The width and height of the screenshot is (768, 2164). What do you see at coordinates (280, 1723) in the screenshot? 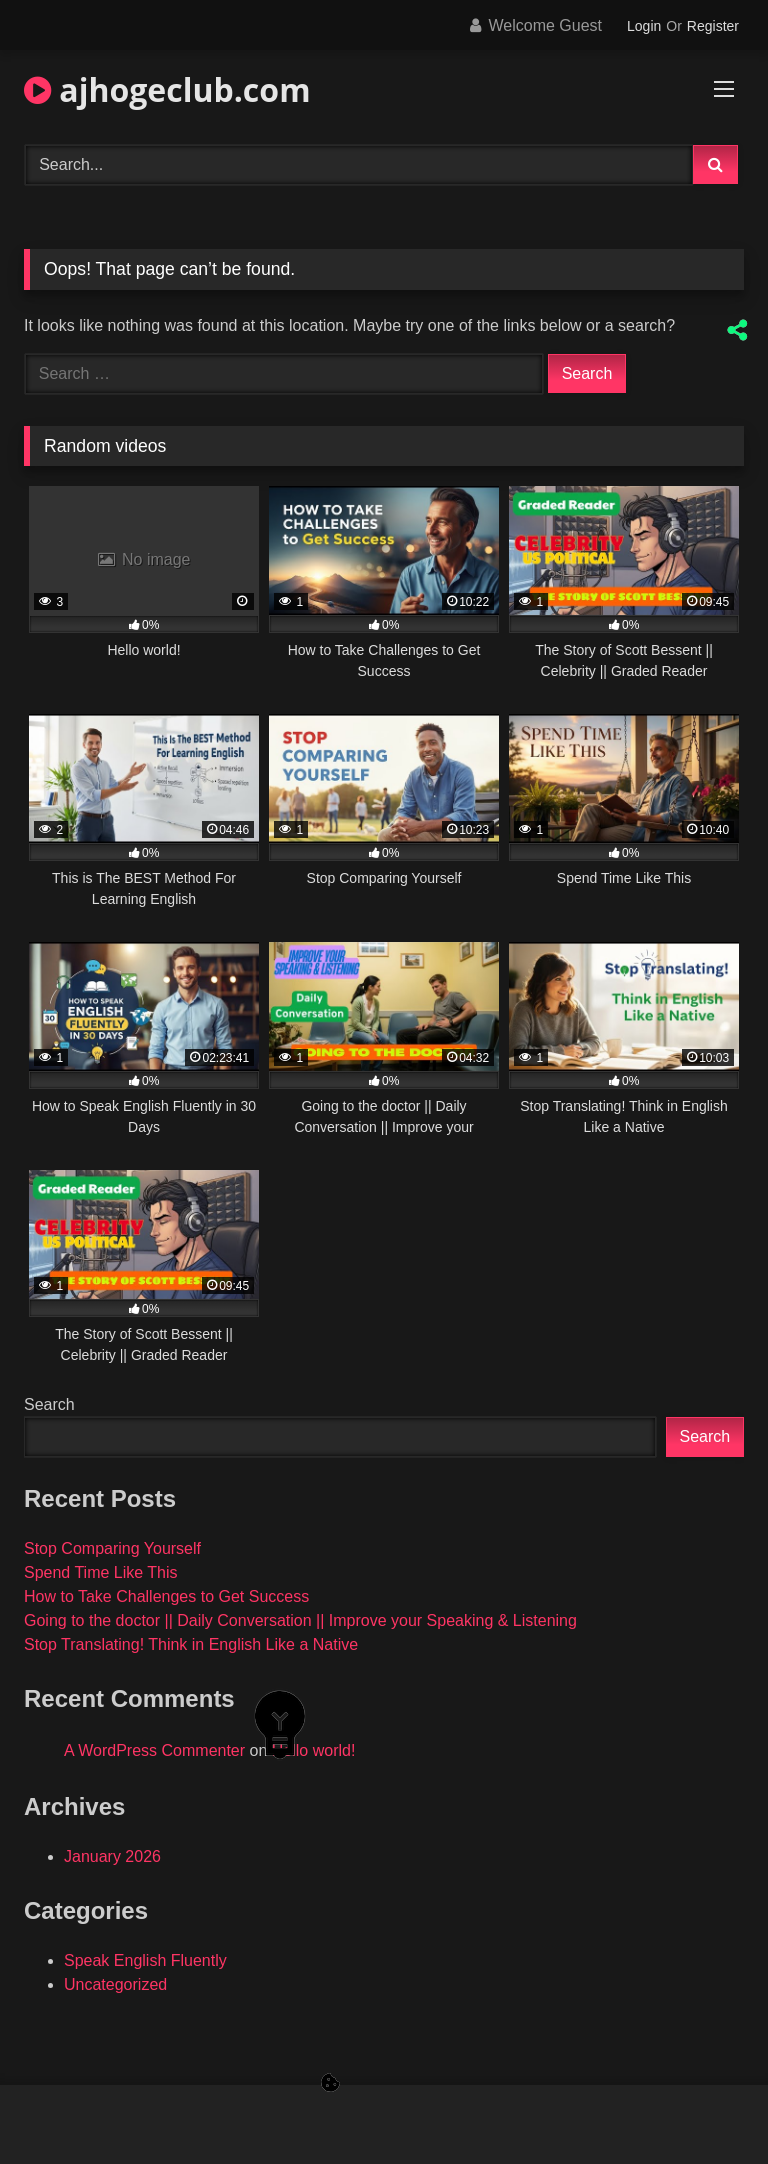
I see `access tips or ideas` at bounding box center [280, 1723].